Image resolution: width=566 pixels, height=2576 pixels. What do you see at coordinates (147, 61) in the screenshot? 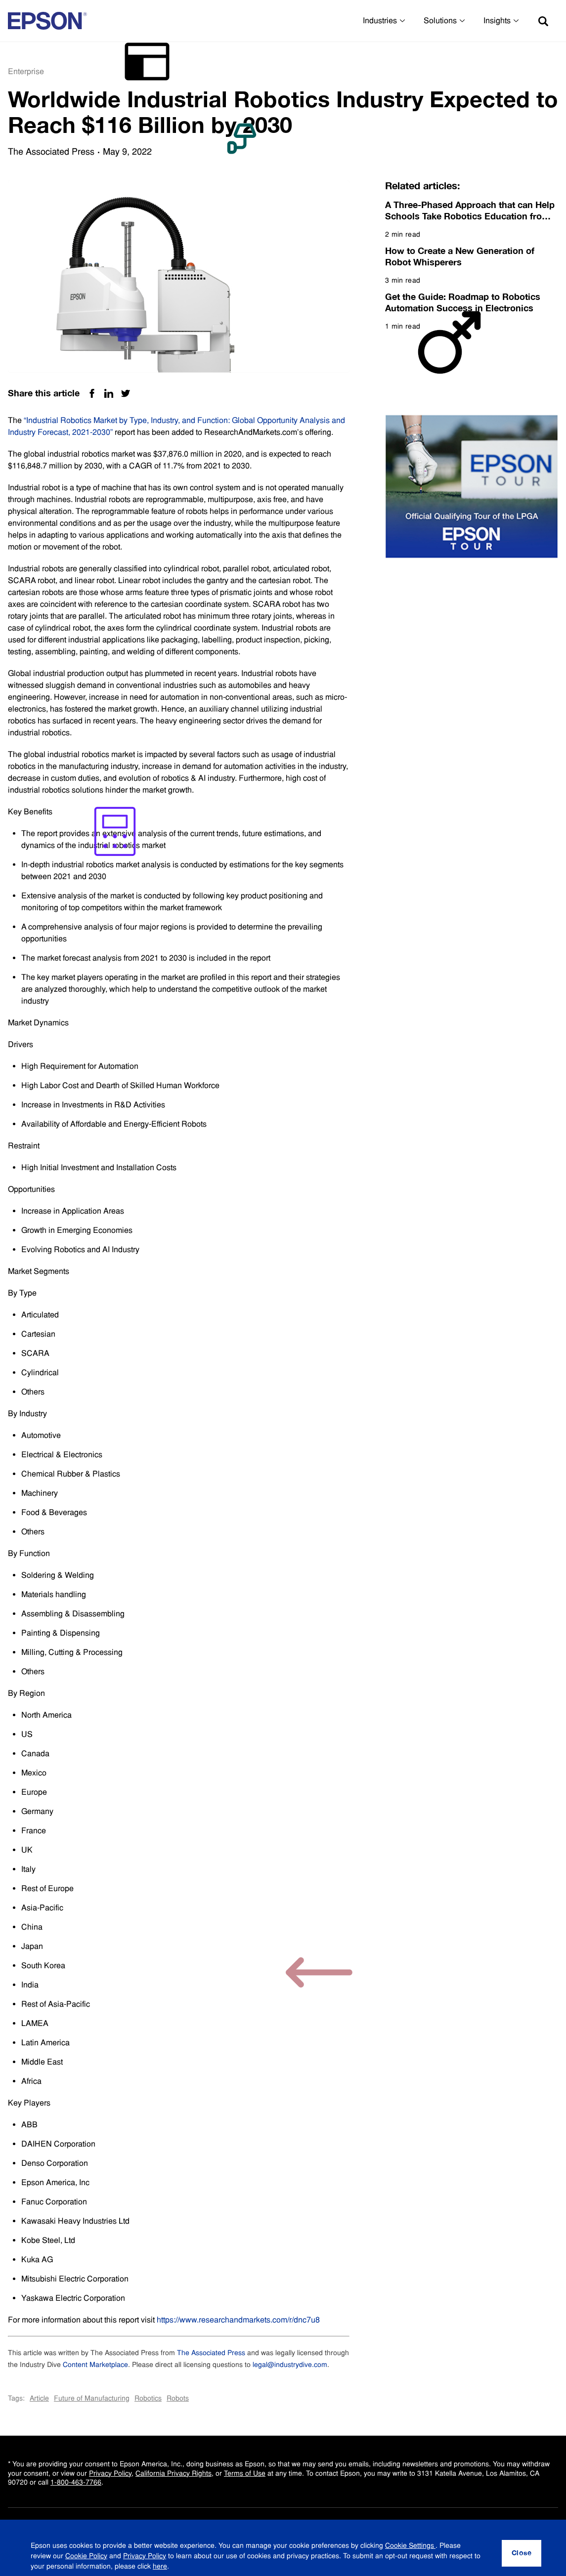
I see `switch to layout view` at bounding box center [147, 61].